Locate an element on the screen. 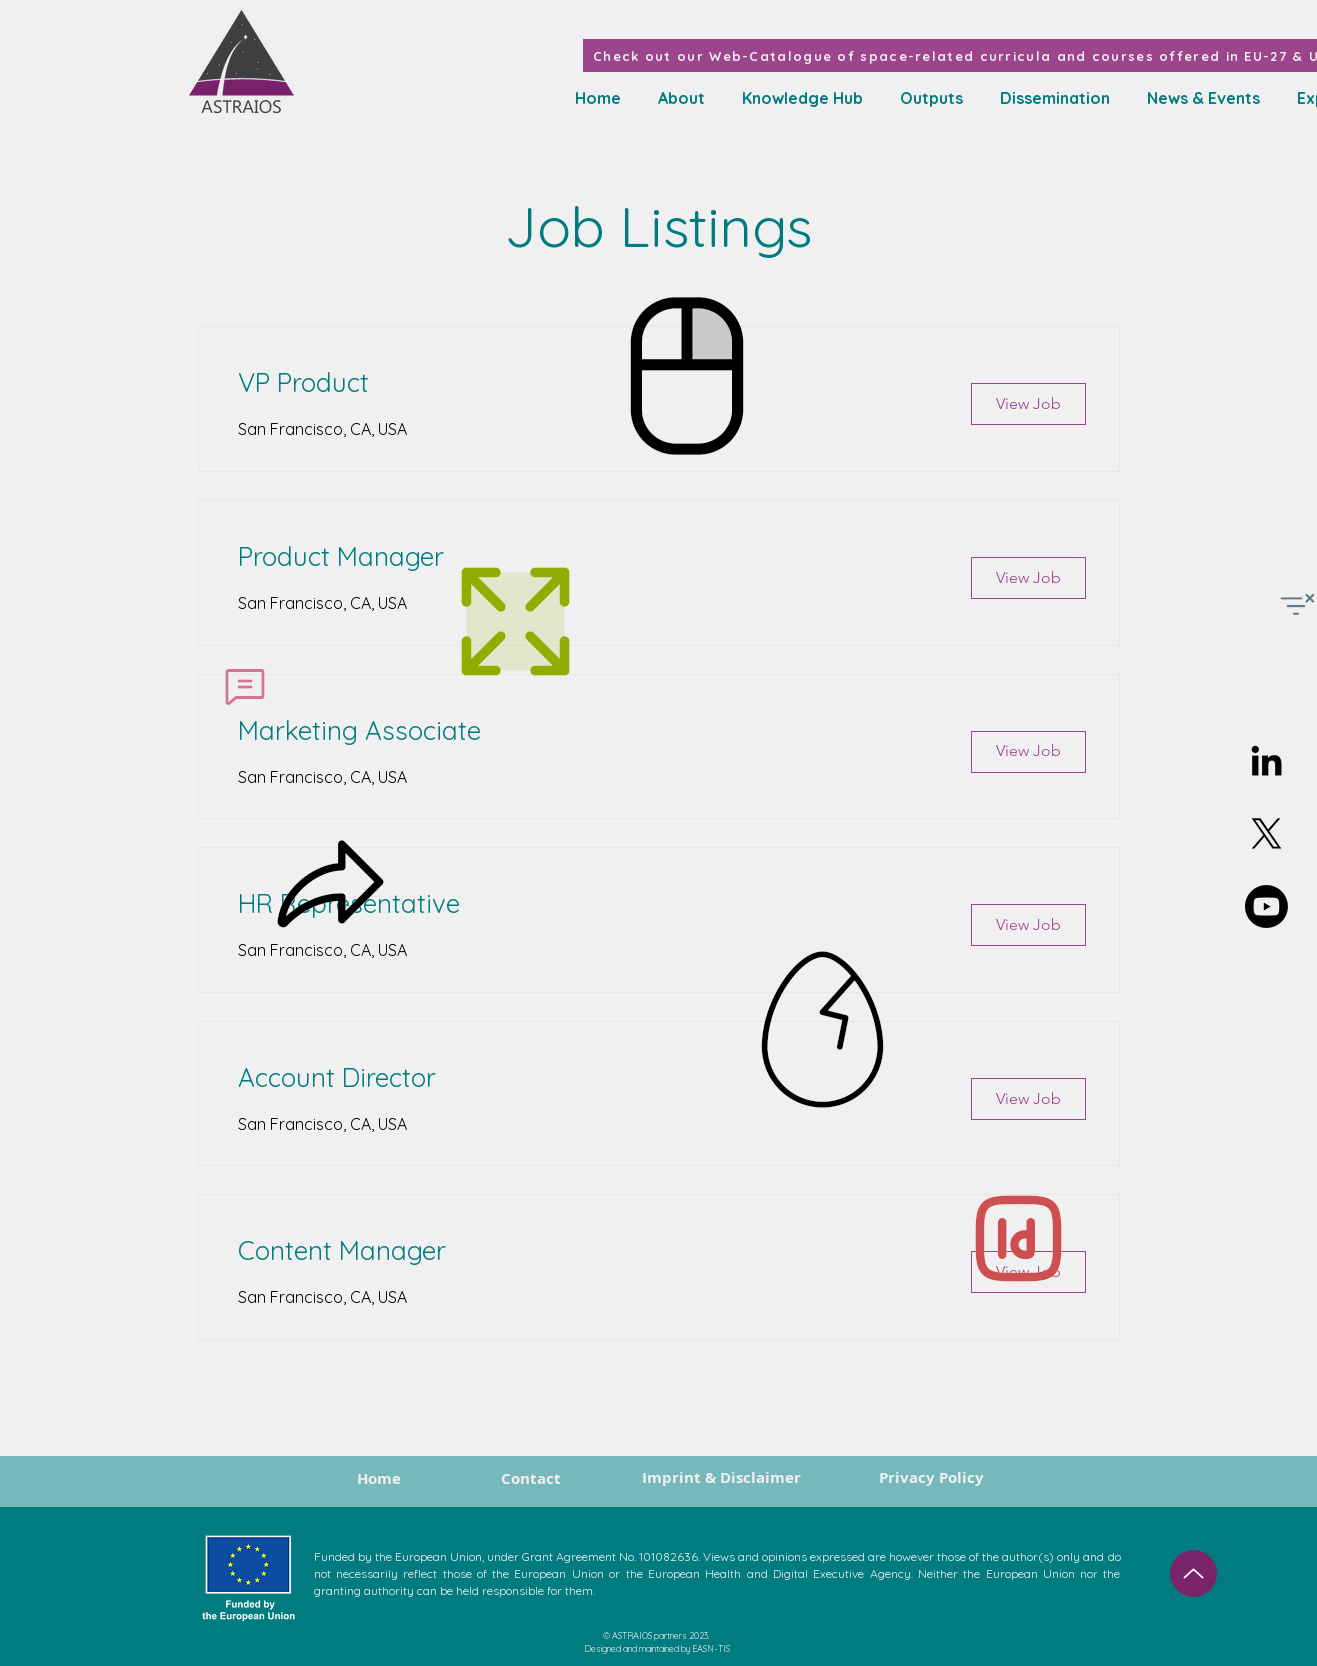 This screenshot has height=1666, width=1317. expand to fullscreen mode is located at coordinates (515, 621).